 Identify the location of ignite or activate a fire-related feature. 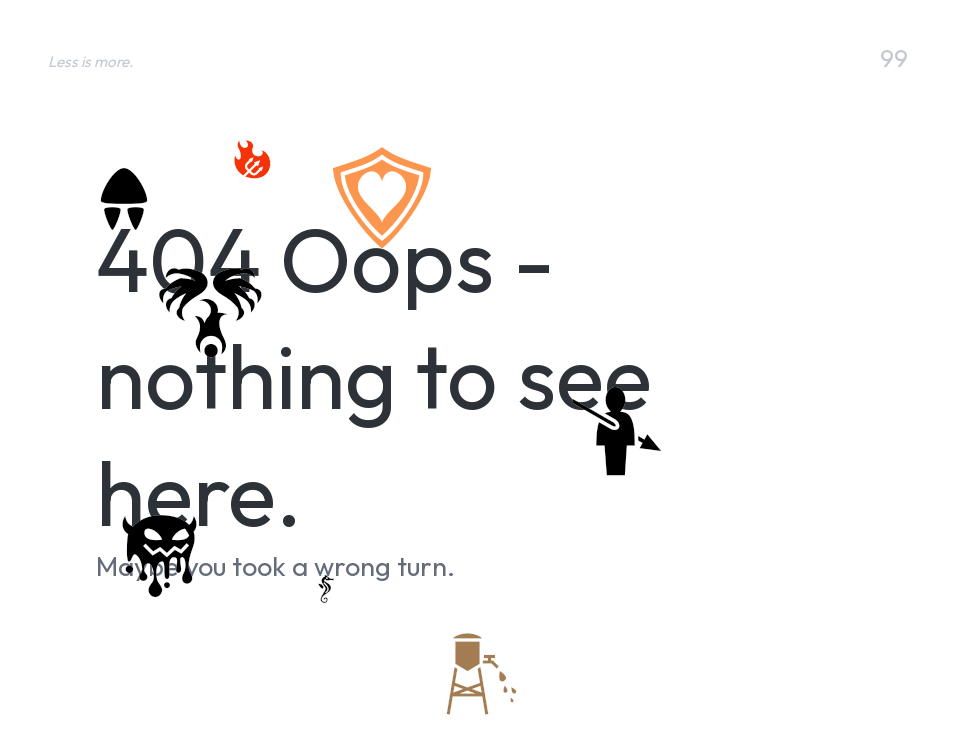
(209, 306).